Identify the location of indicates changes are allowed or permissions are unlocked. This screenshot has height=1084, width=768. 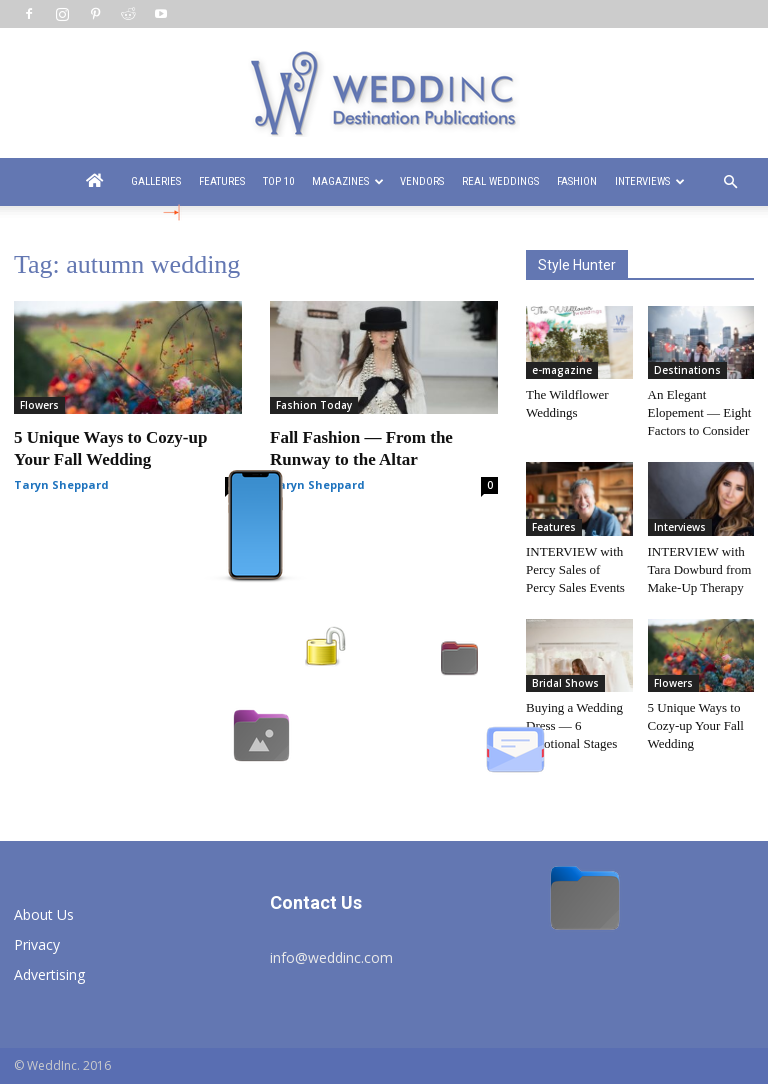
(325, 646).